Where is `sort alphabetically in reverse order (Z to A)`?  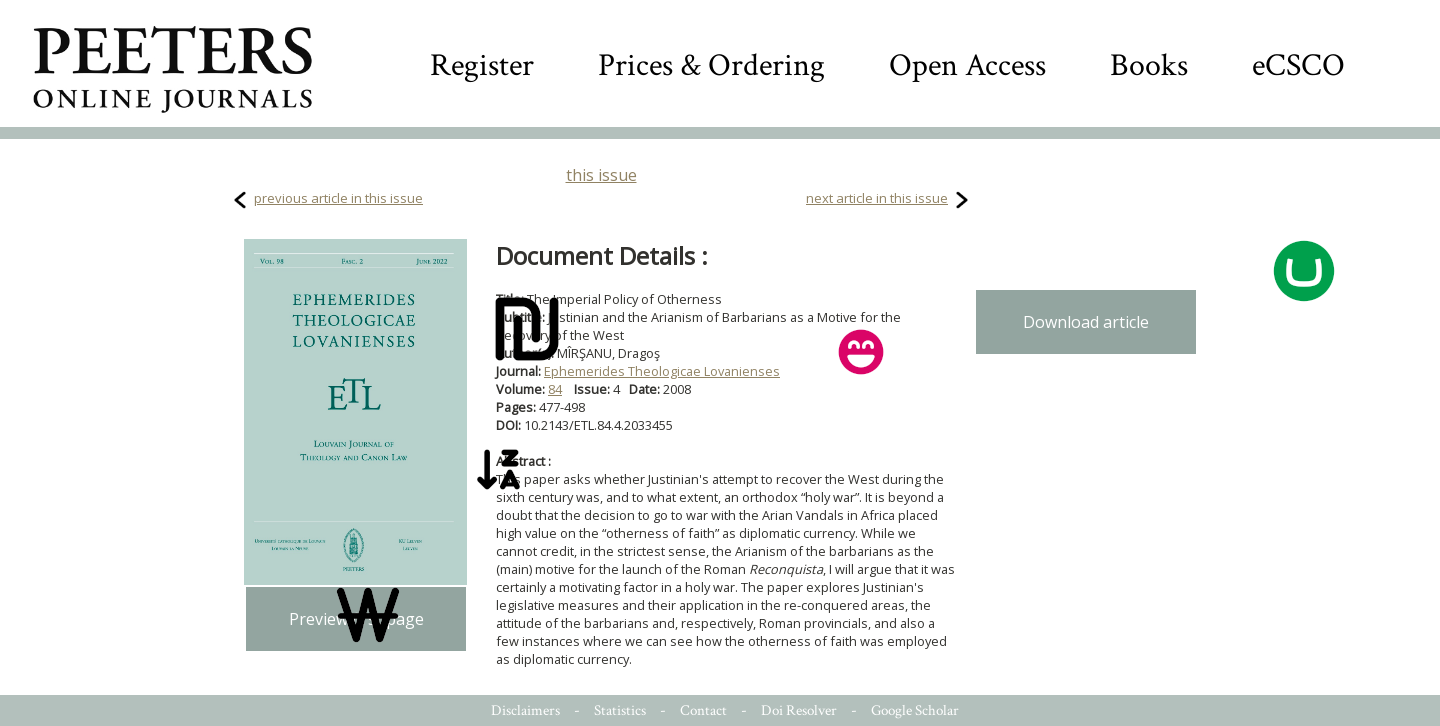
sort alphabetically in reverse order (Z to A) is located at coordinates (498, 469).